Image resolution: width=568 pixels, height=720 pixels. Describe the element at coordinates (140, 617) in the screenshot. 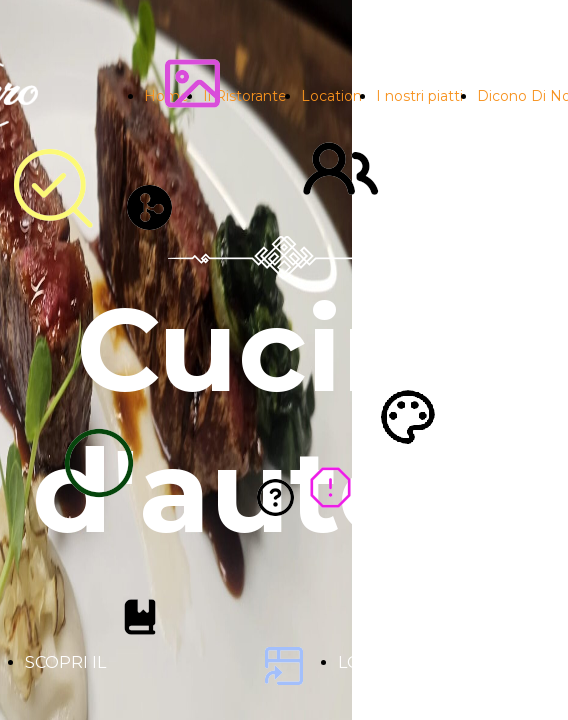

I see `access your bookmarked reading list` at that location.